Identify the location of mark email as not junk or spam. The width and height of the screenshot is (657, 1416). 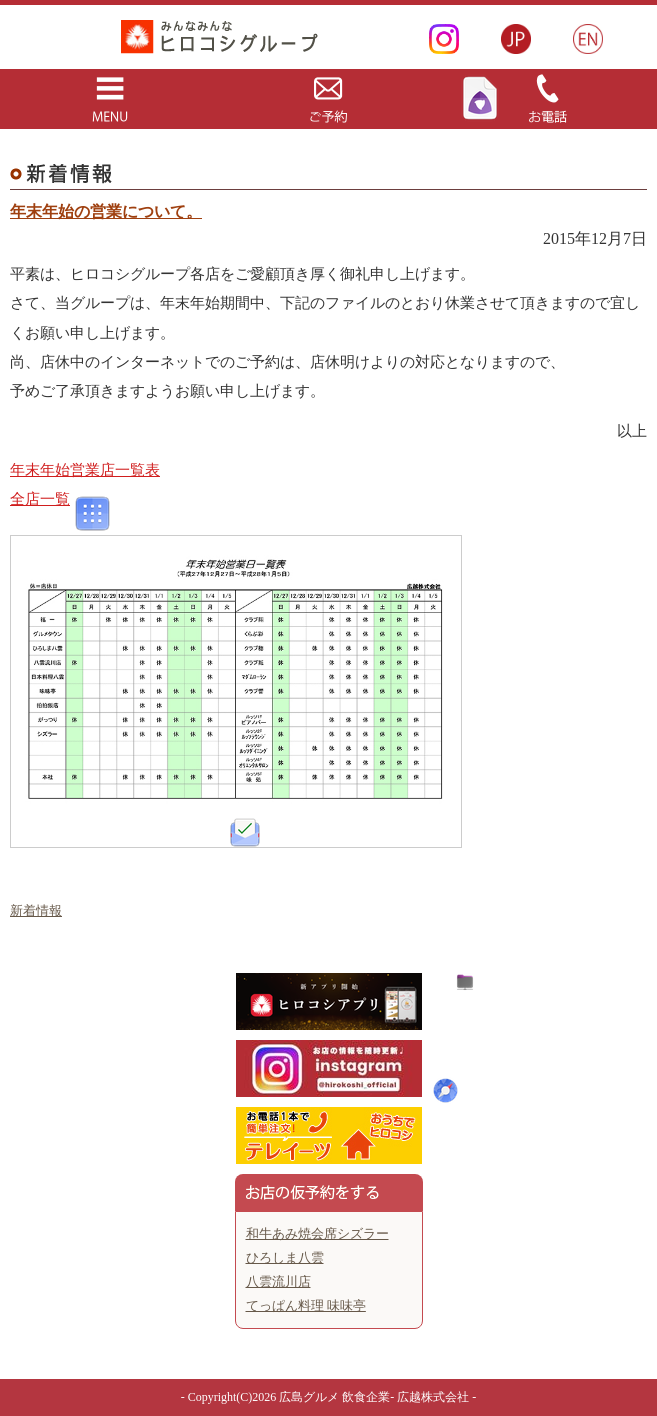
(245, 833).